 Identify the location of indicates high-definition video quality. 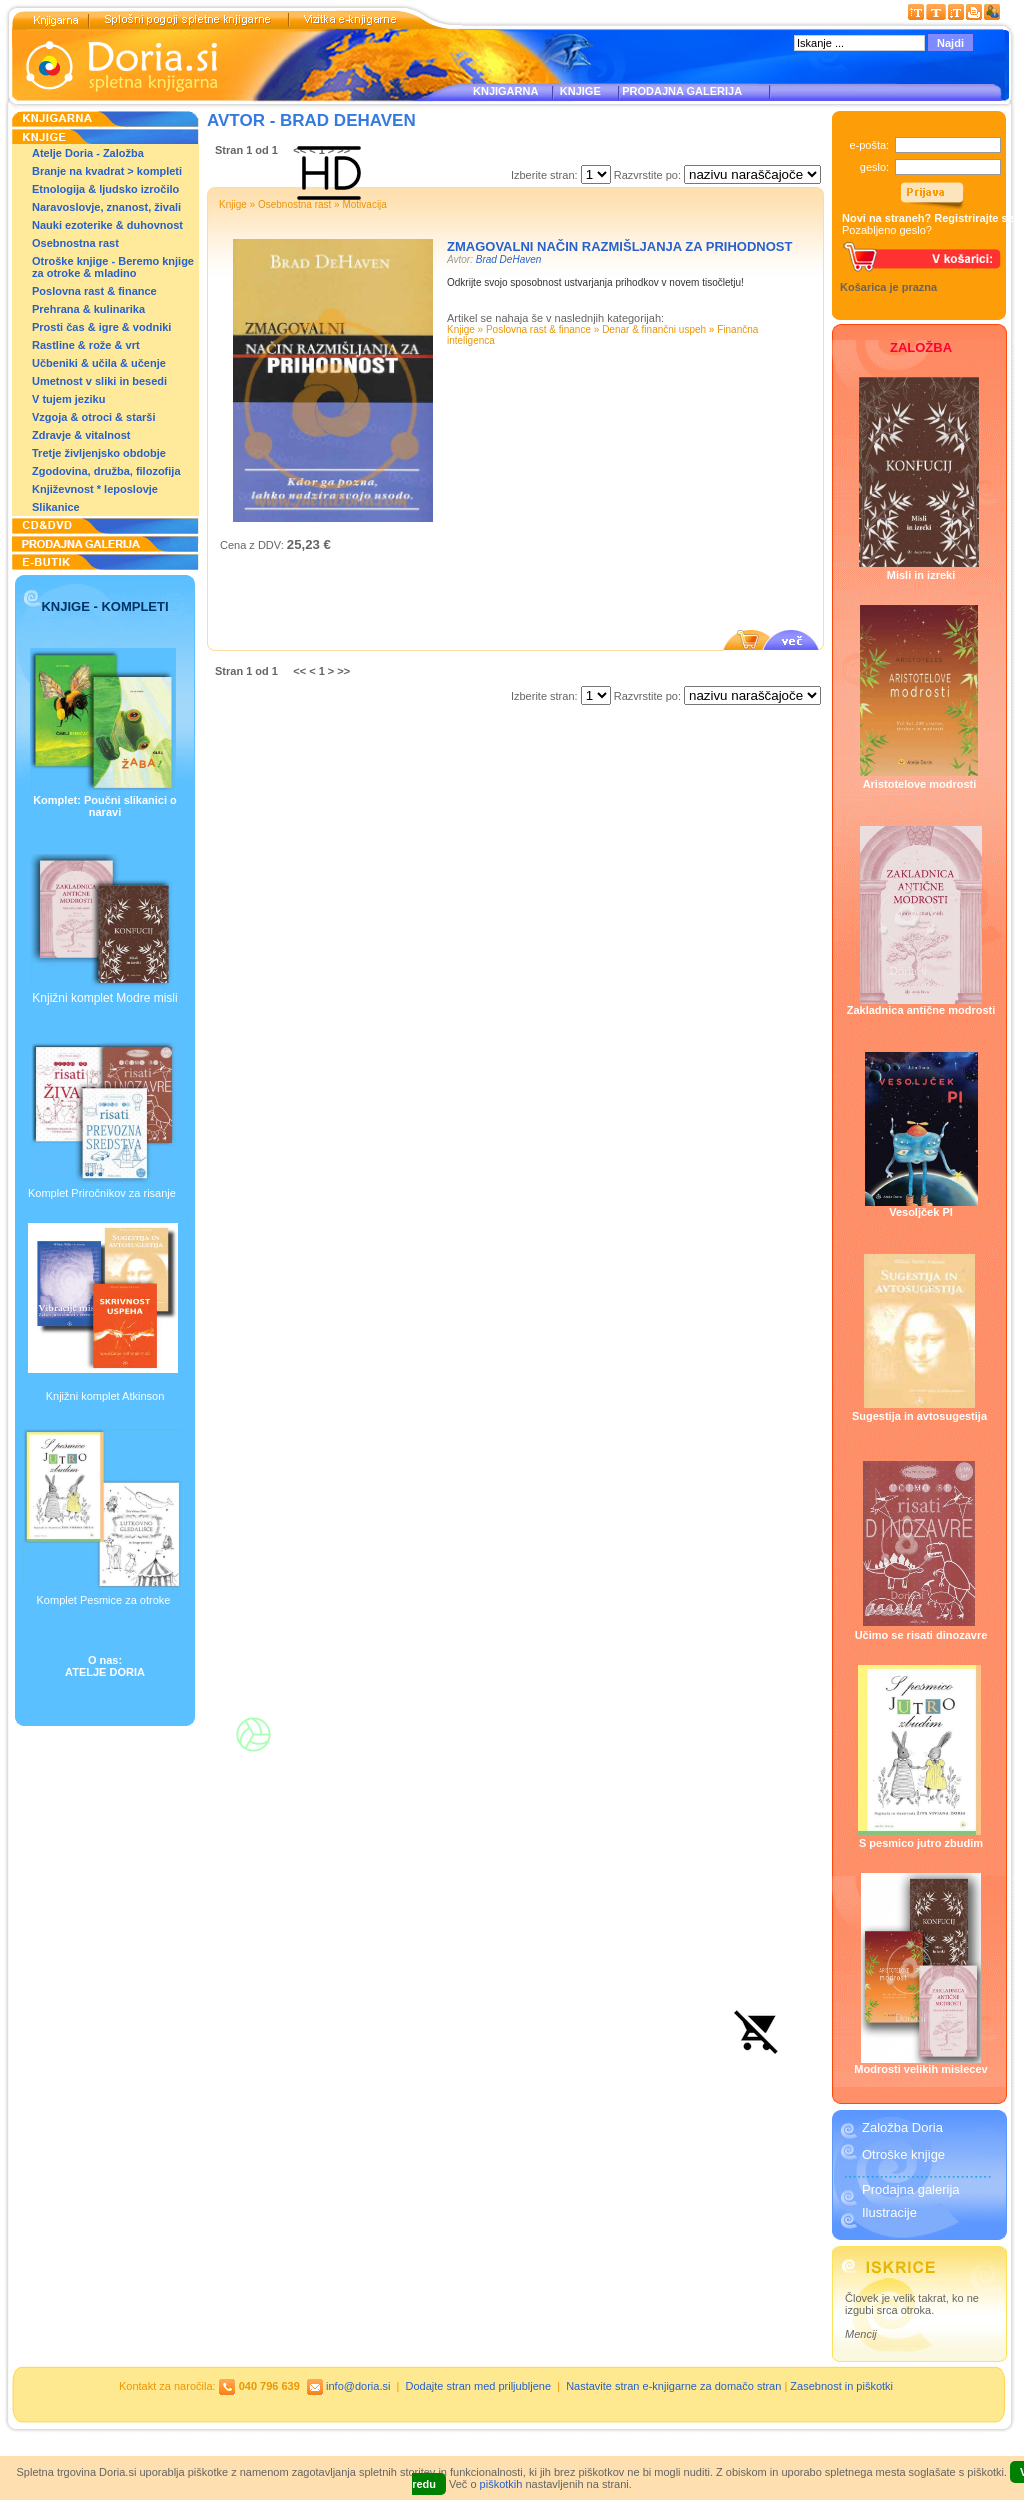
(329, 173).